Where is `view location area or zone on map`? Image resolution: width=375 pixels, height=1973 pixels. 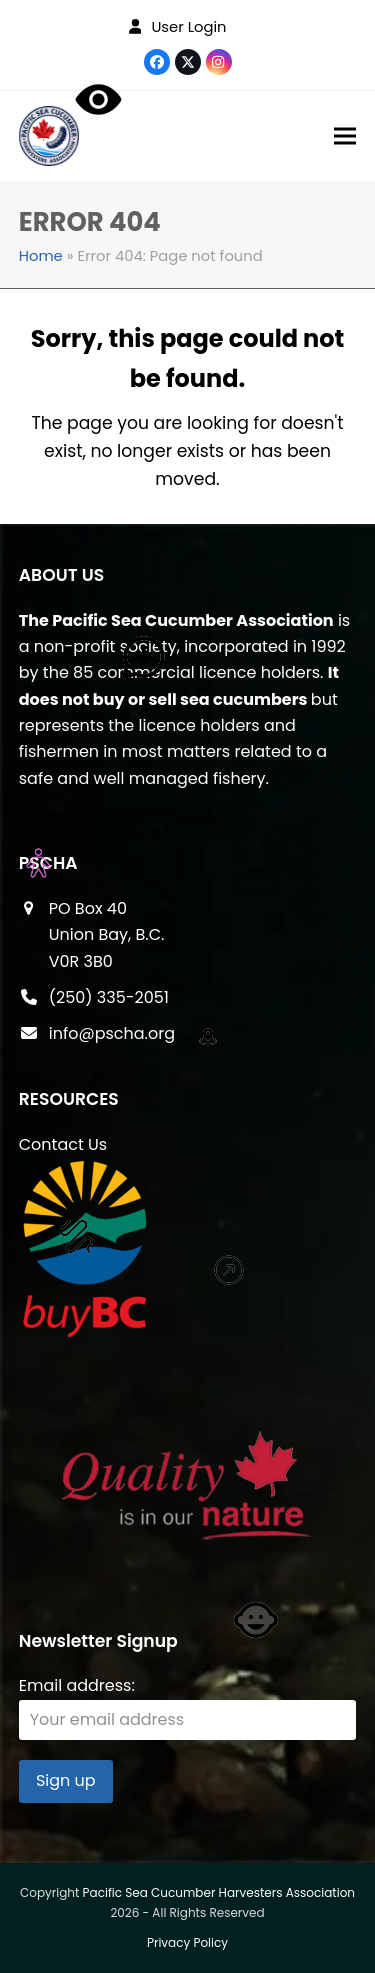 view location area or zone on map is located at coordinates (208, 1037).